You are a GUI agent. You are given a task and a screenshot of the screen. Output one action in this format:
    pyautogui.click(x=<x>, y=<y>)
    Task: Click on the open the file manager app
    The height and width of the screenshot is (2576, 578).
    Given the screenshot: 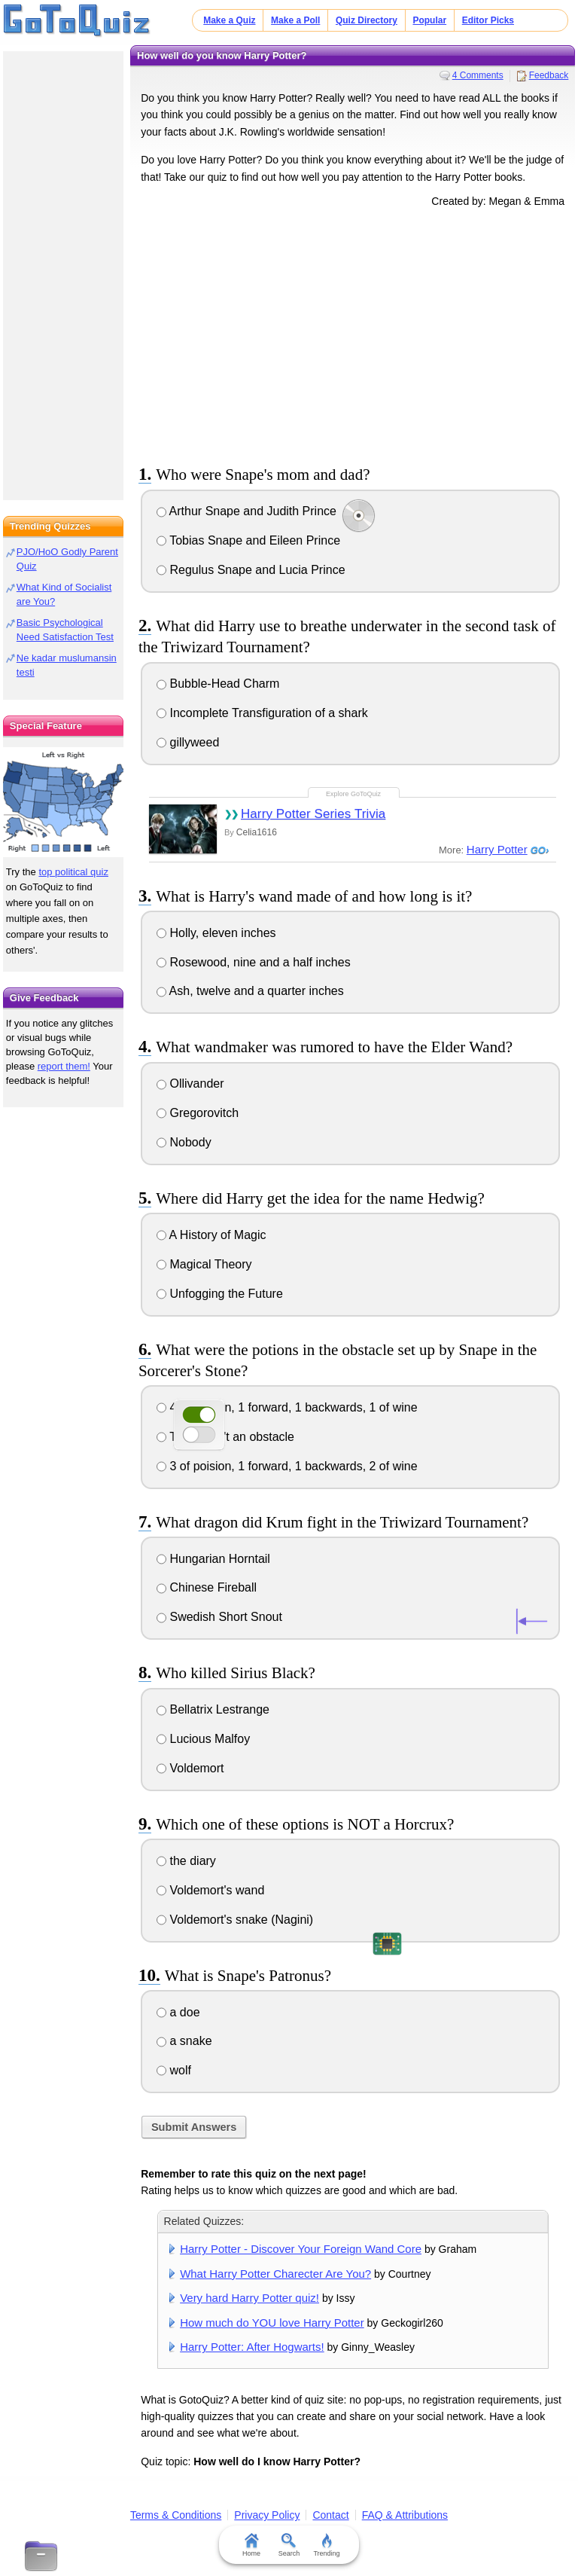 What is the action you would take?
    pyautogui.click(x=41, y=2556)
    